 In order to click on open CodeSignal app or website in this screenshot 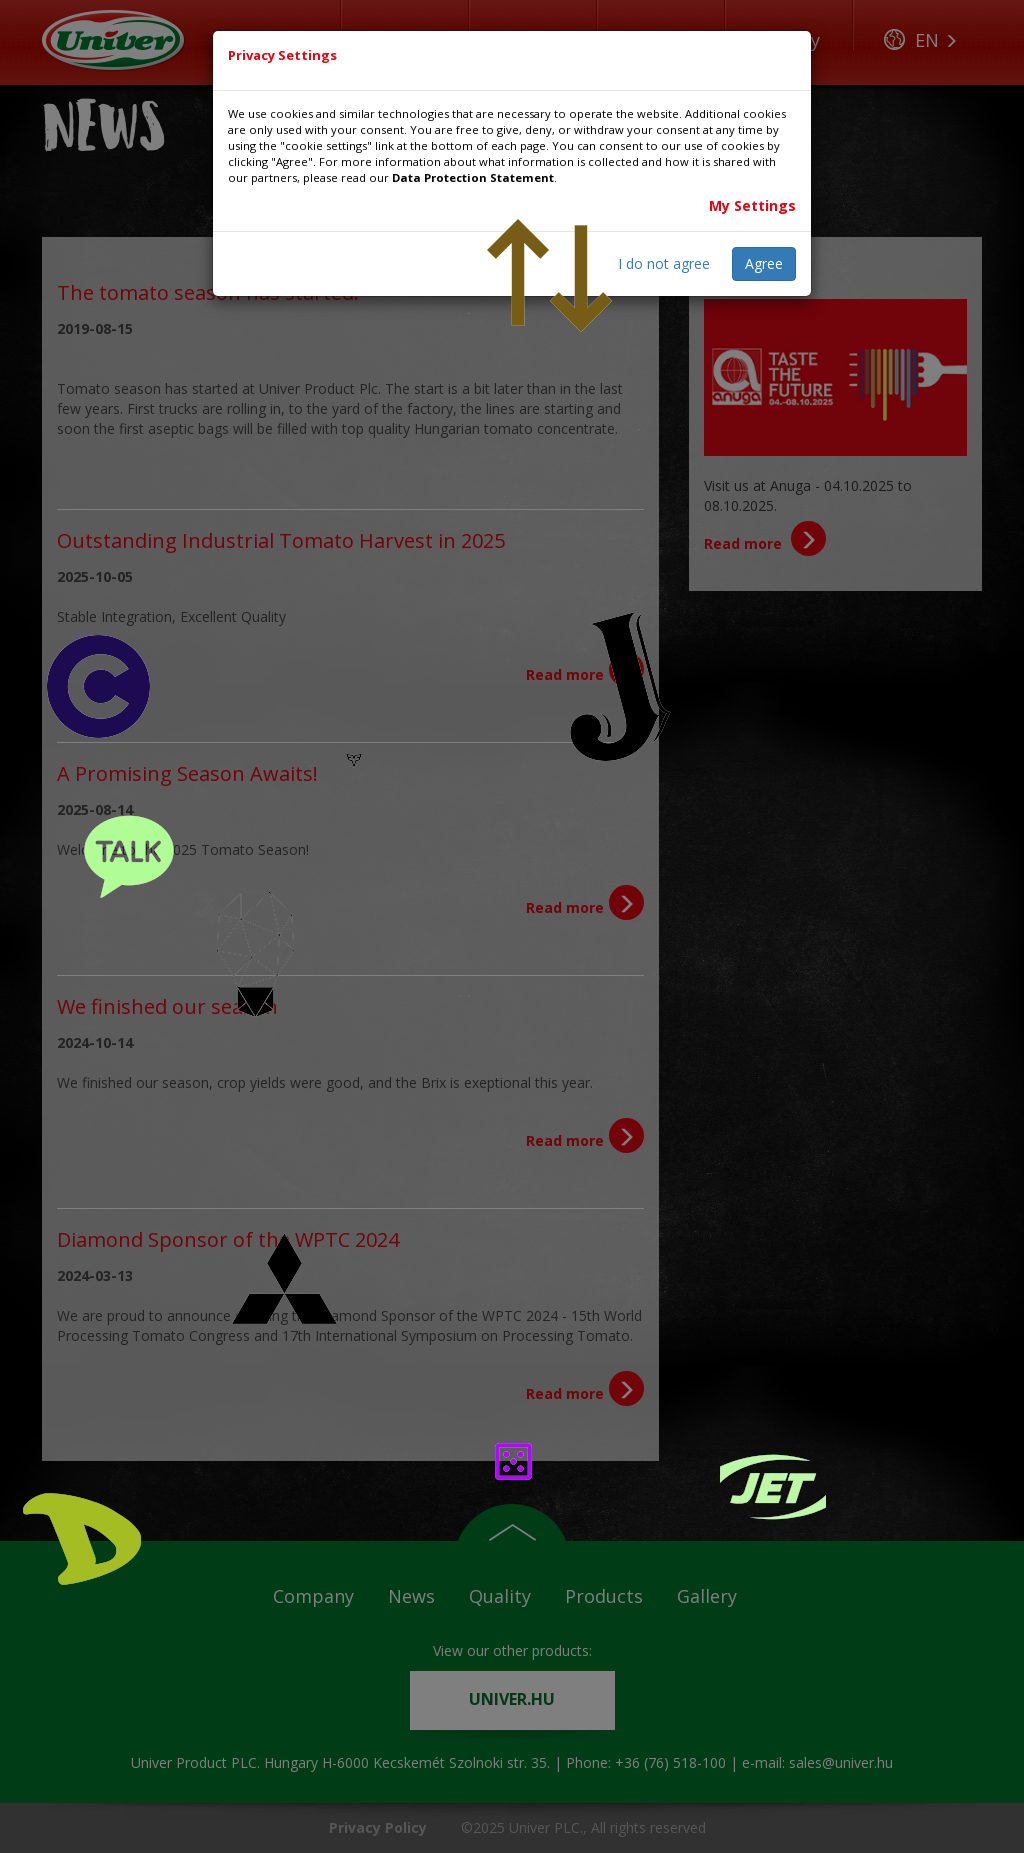, I will do `click(354, 761)`.